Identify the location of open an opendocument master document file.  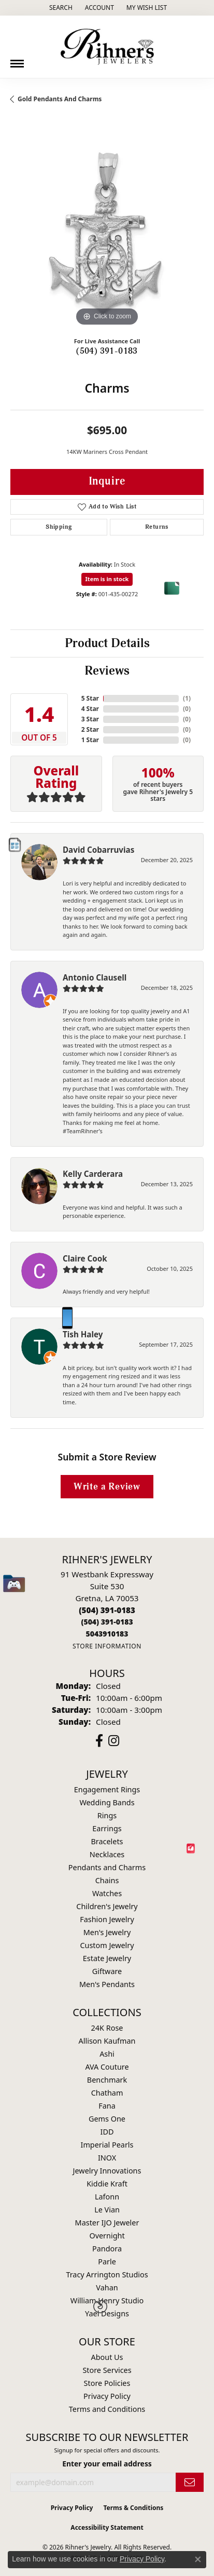
(15, 844).